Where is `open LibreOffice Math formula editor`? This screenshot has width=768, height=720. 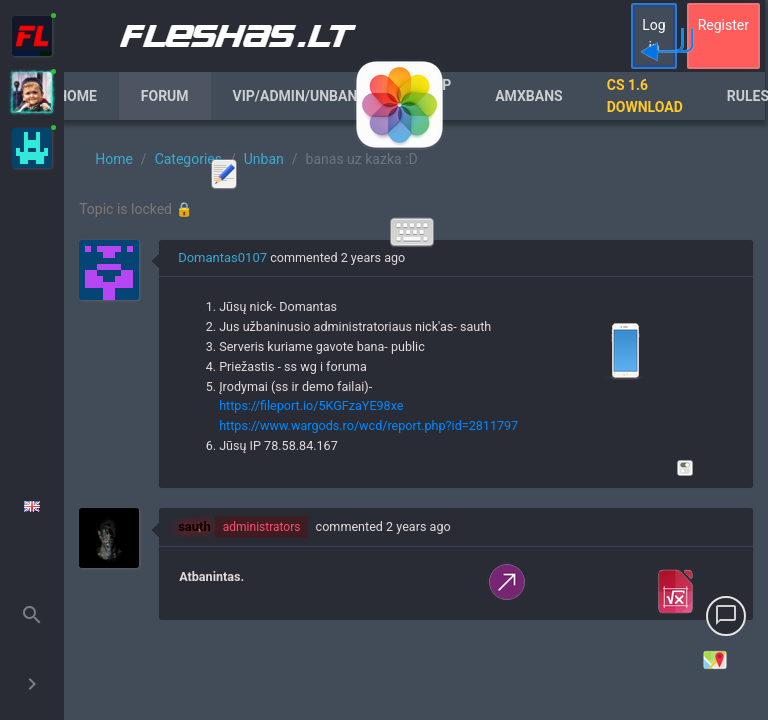
open LibreOffice Math formula editor is located at coordinates (675, 591).